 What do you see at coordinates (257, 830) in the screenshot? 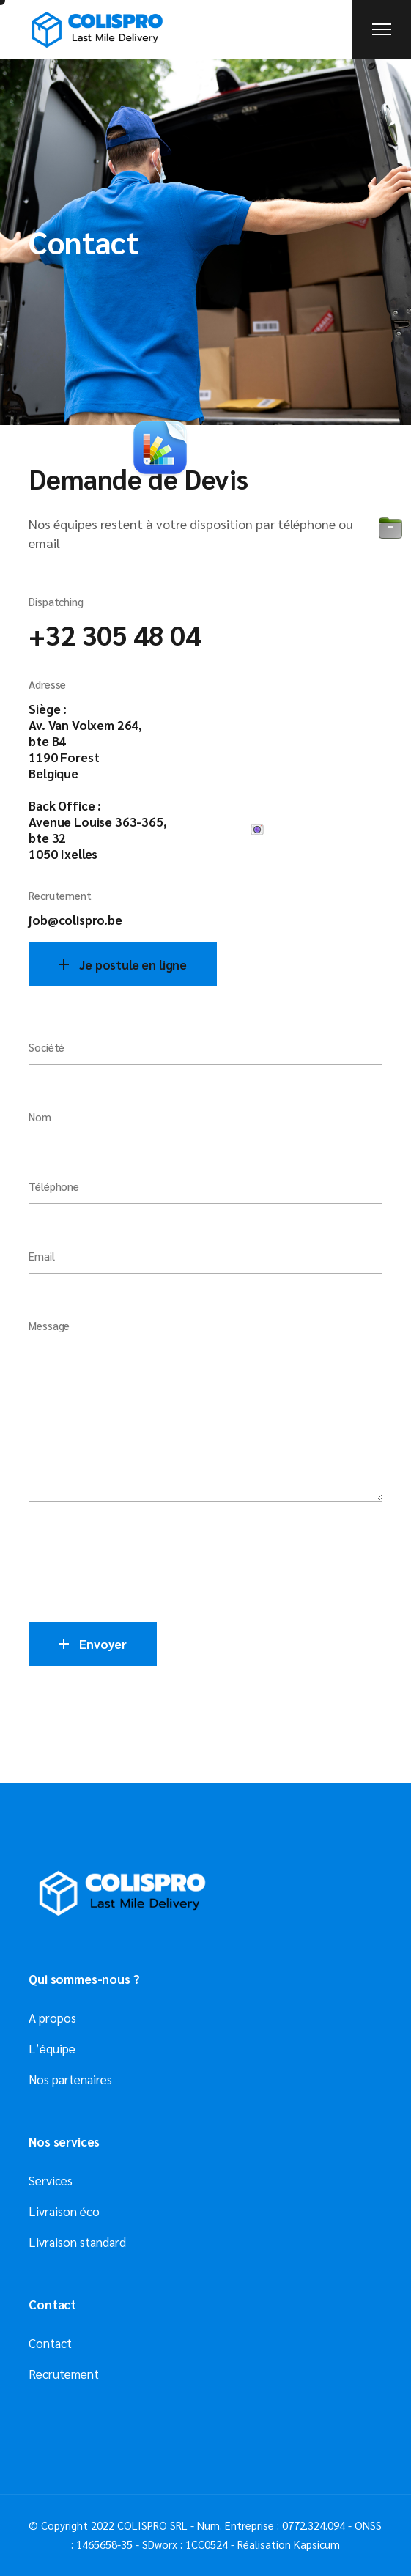
I see `open the camera app` at bounding box center [257, 830].